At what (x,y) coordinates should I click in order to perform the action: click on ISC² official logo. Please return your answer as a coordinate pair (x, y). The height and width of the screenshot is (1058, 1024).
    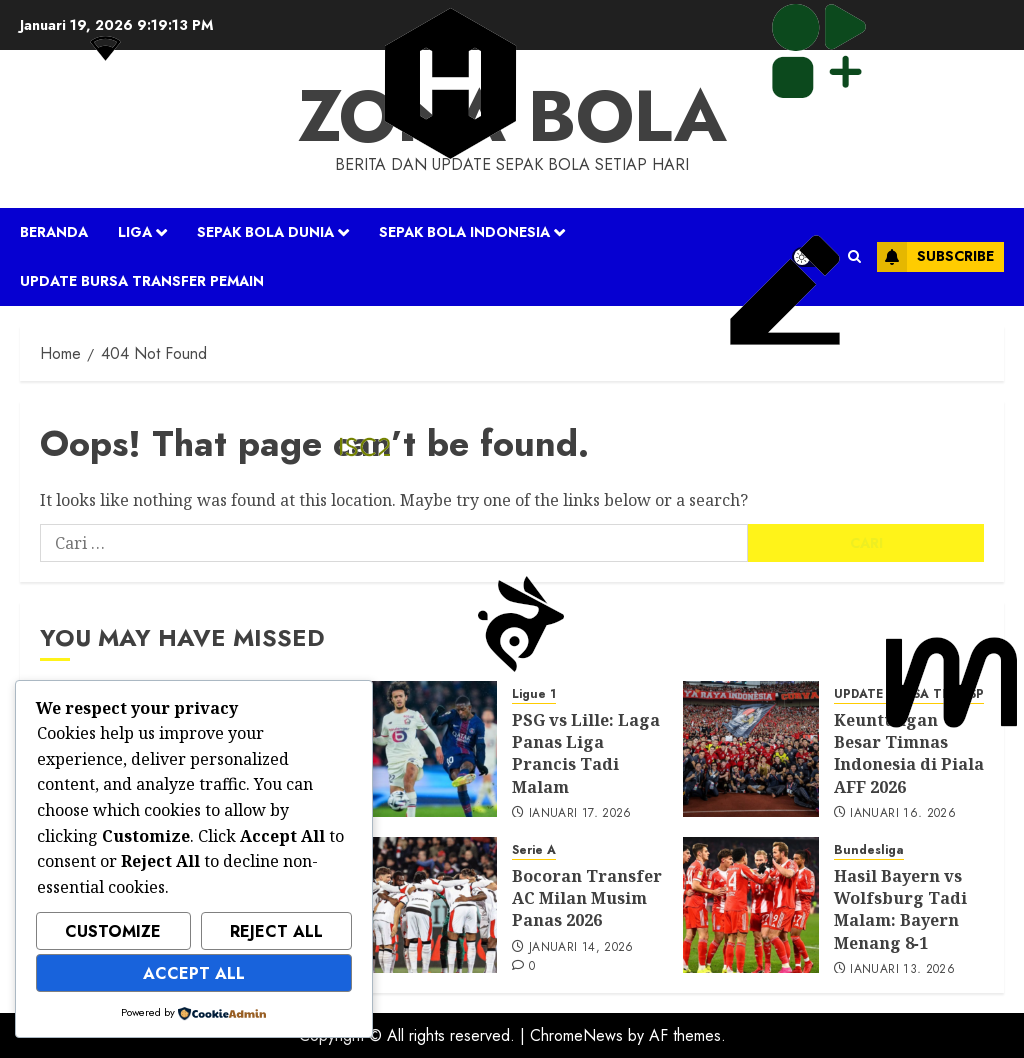
    Looking at the image, I should click on (365, 447).